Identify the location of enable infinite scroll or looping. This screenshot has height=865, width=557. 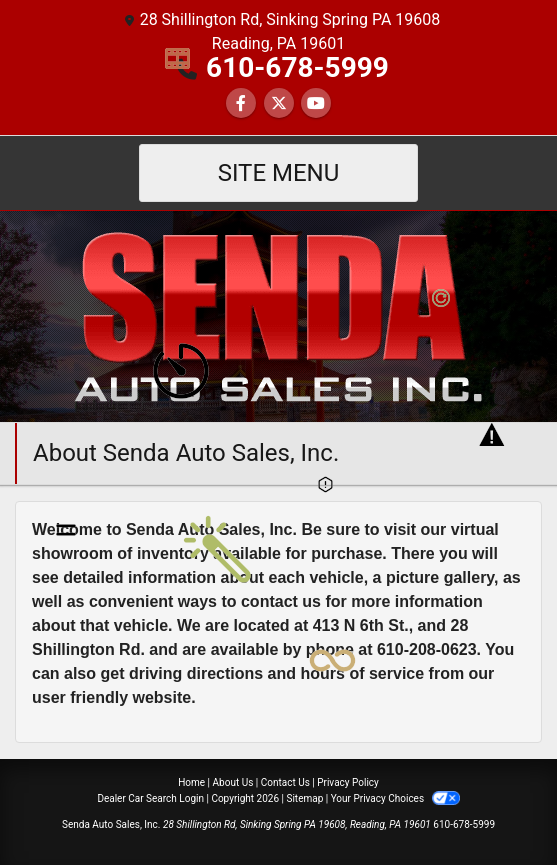
(332, 660).